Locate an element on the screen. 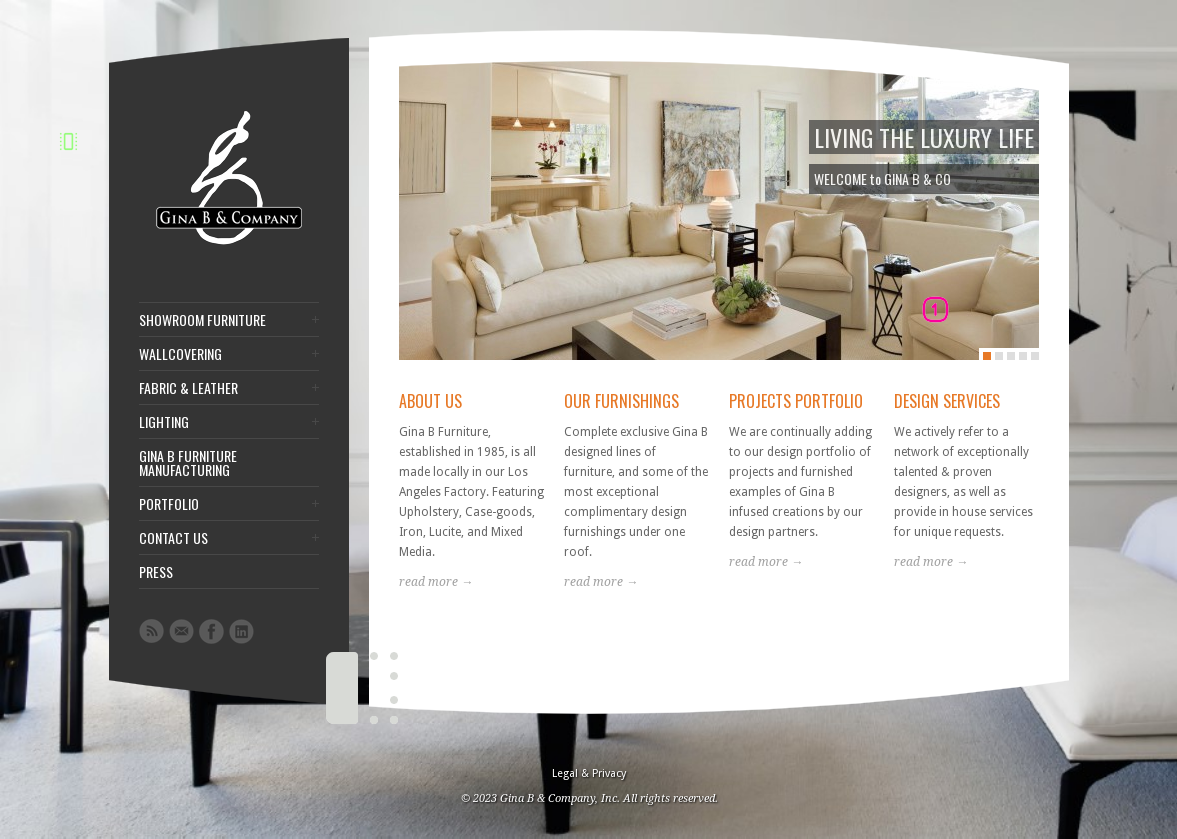 Image resolution: width=1177 pixels, height=839 pixels. indicates the first item or step in a sequence is located at coordinates (935, 309).